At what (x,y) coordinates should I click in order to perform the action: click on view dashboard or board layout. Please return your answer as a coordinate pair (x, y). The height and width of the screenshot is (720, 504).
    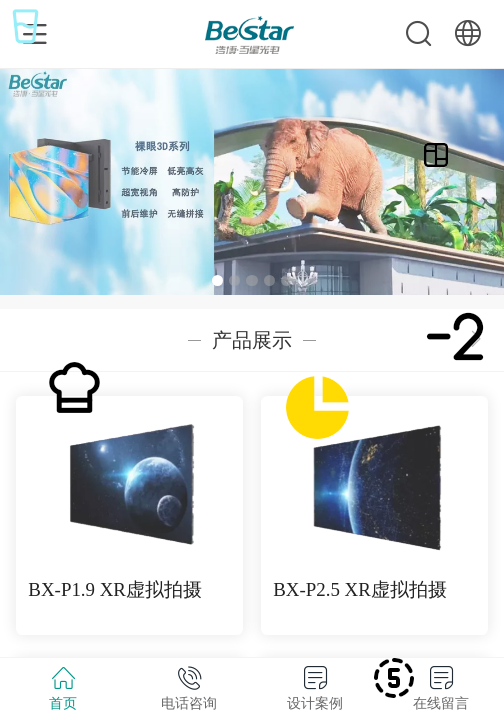
    Looking at the image, I should click on (436, 155).